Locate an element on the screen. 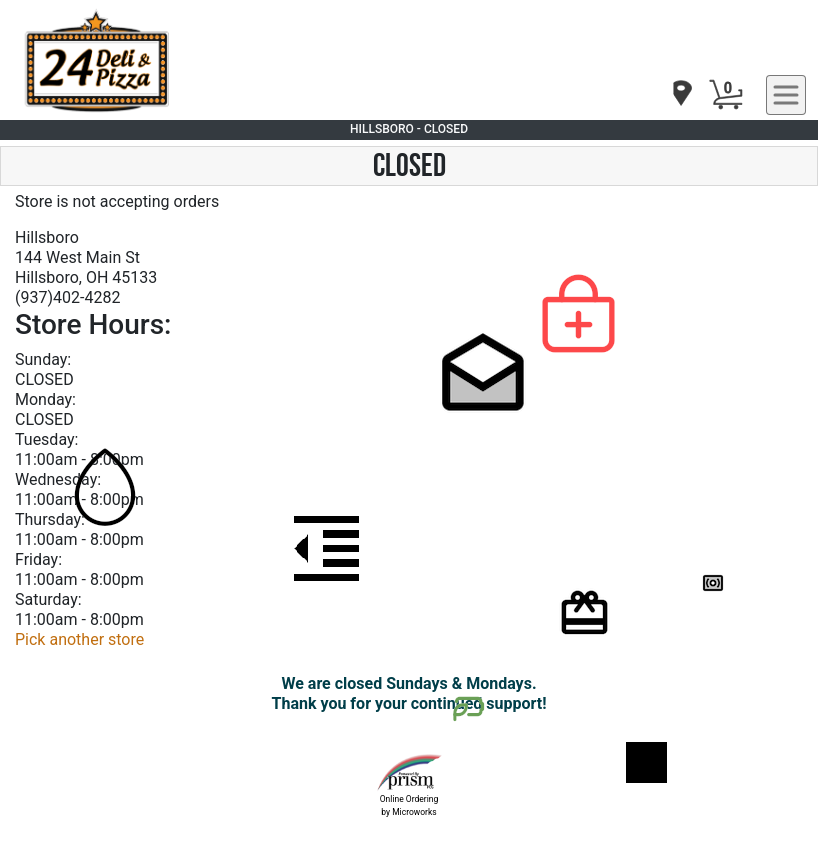  view drafts or unsent messages is located at coordinates (483, 378).